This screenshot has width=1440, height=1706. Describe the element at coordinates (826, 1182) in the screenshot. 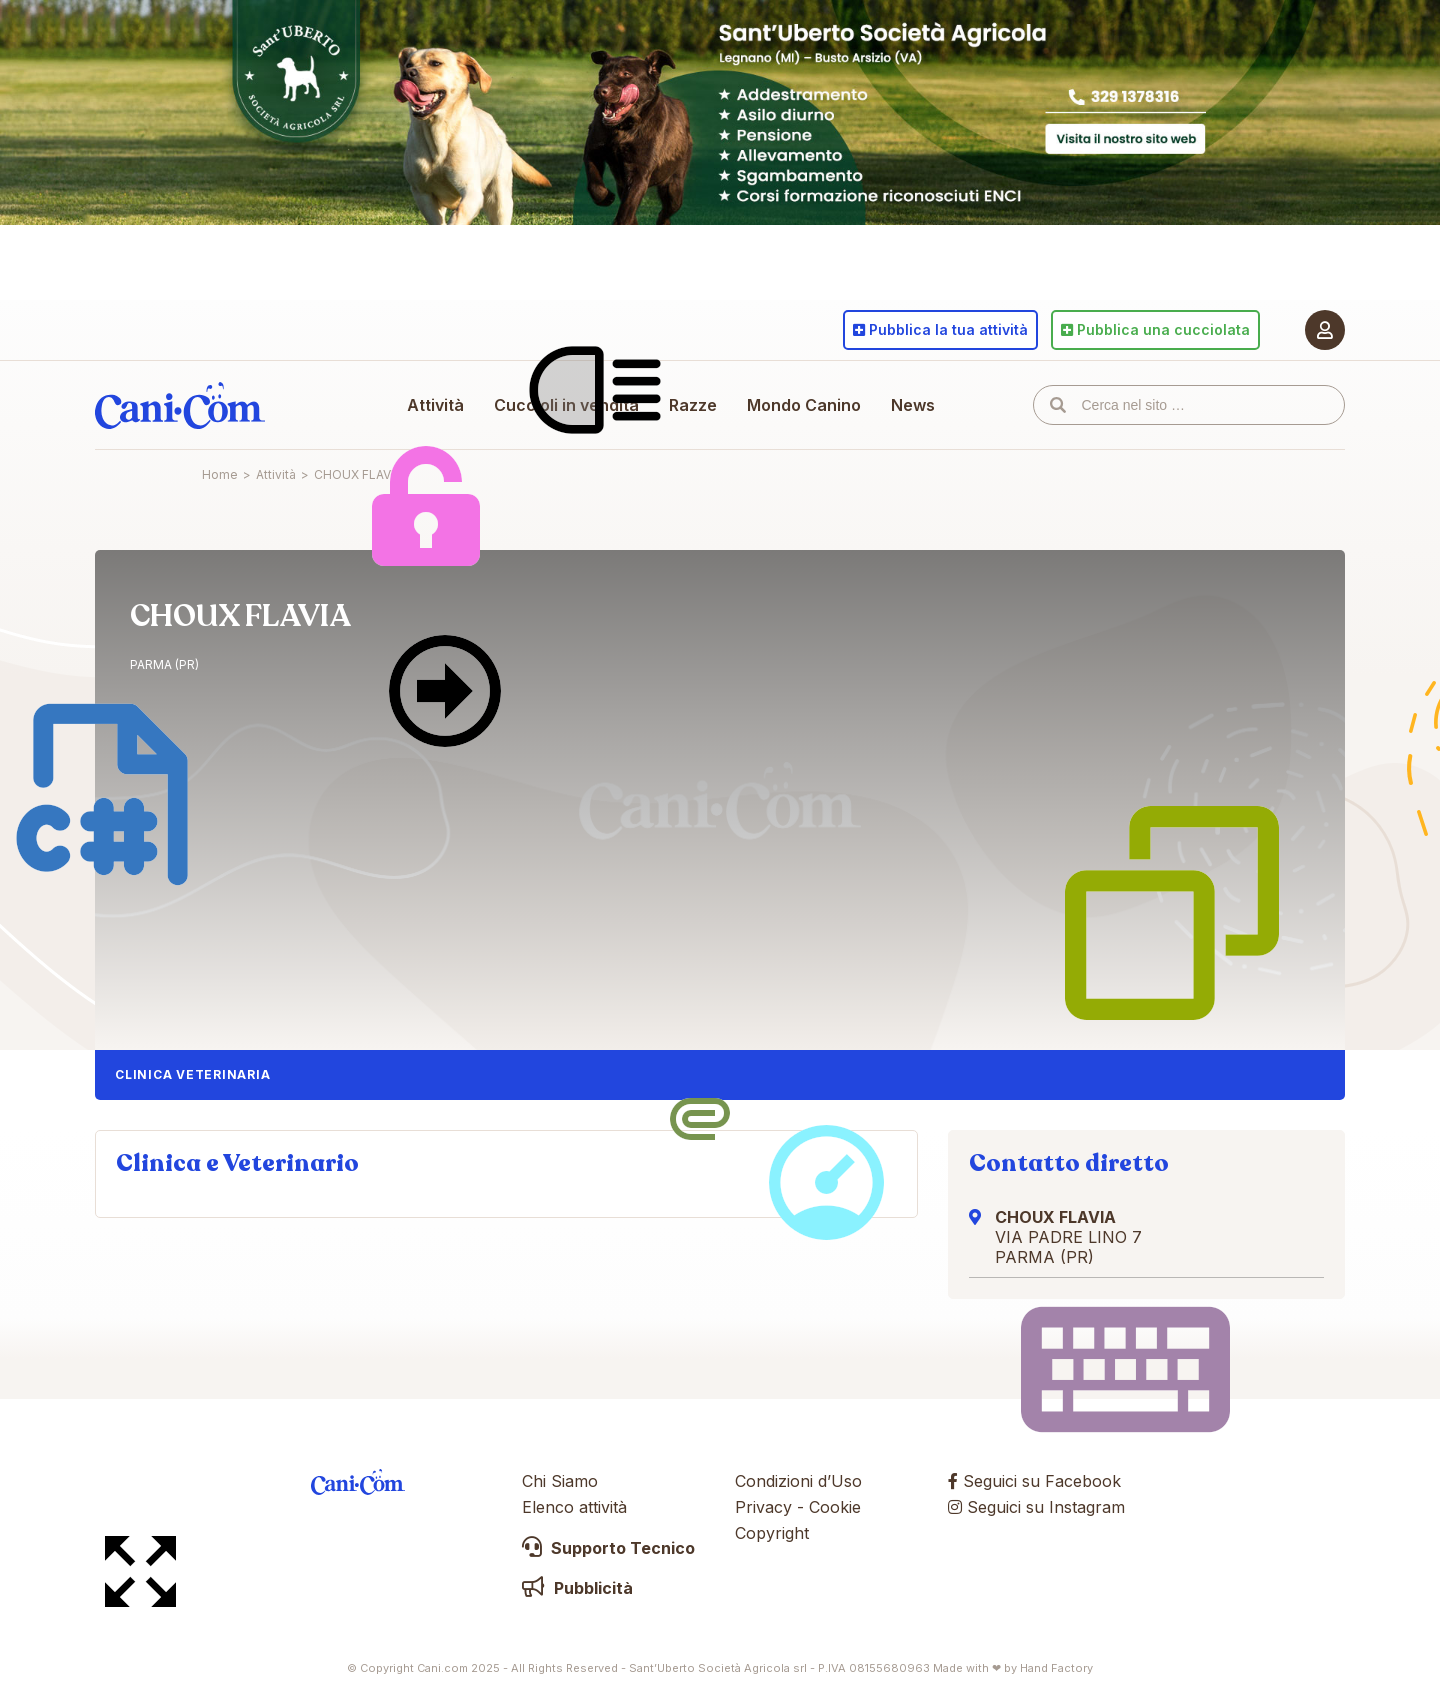

I see `access the dashboard overview` at that location.